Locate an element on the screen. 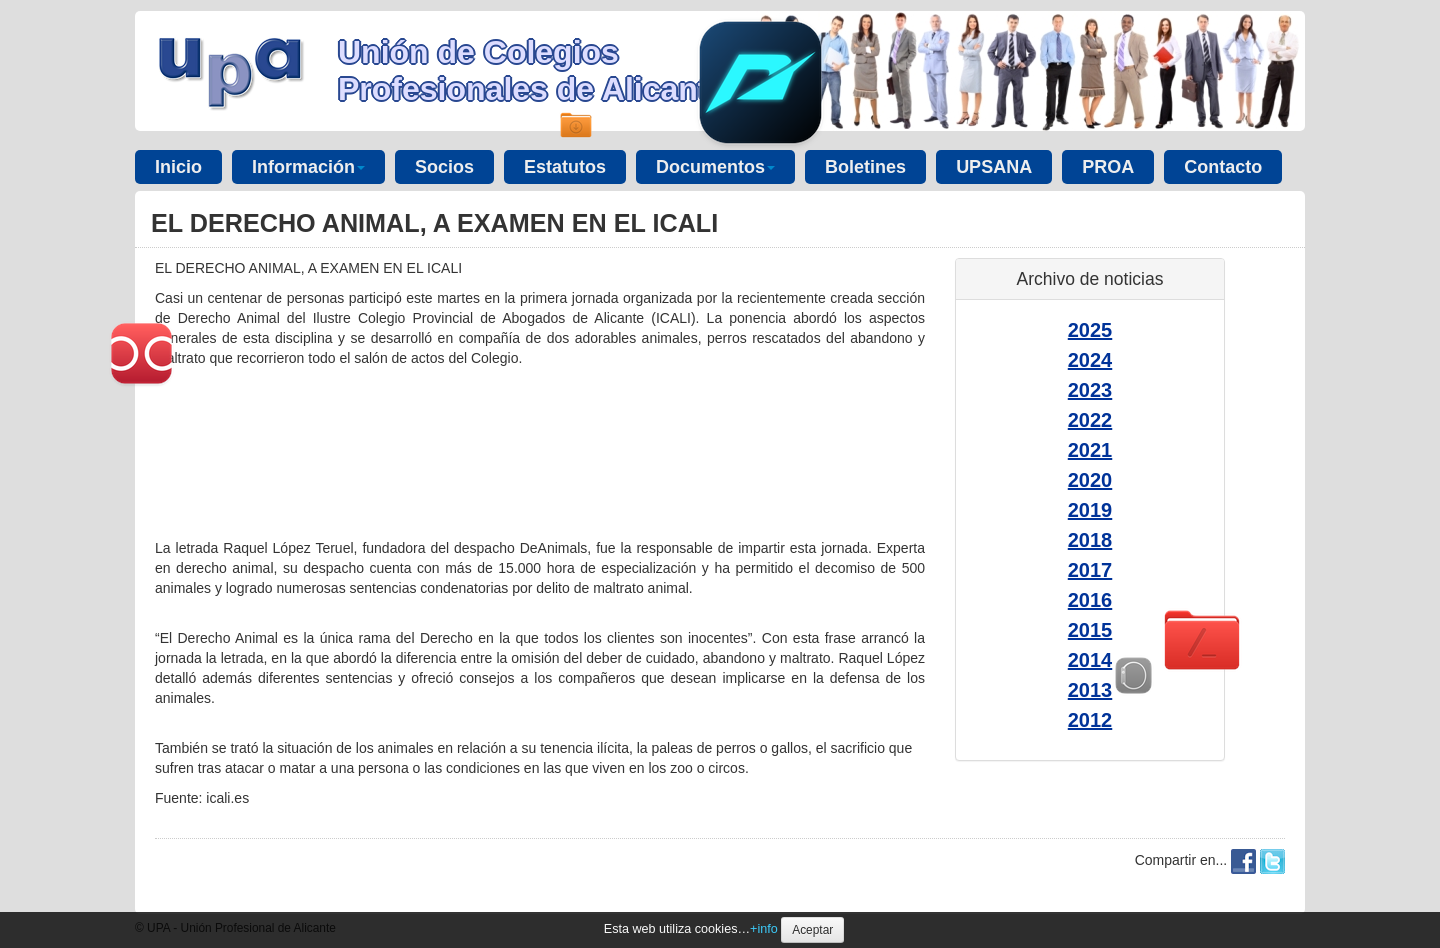  open the Apple Watch companion app is located at coordinates (1133, 675).